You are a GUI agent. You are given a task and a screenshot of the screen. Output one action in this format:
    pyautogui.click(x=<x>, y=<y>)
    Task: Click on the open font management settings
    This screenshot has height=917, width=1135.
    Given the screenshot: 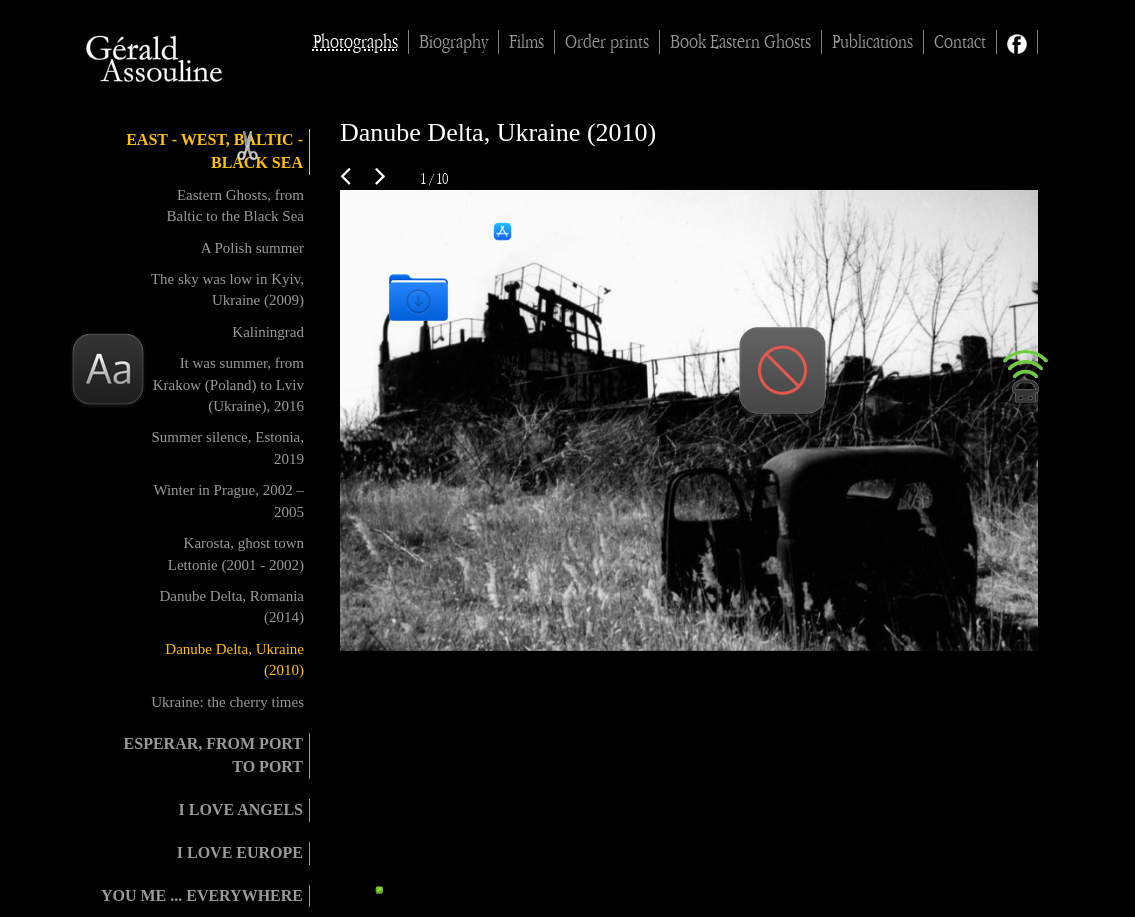 What is the action you would take?
    pyautogui.click(x=108, y=369)
    